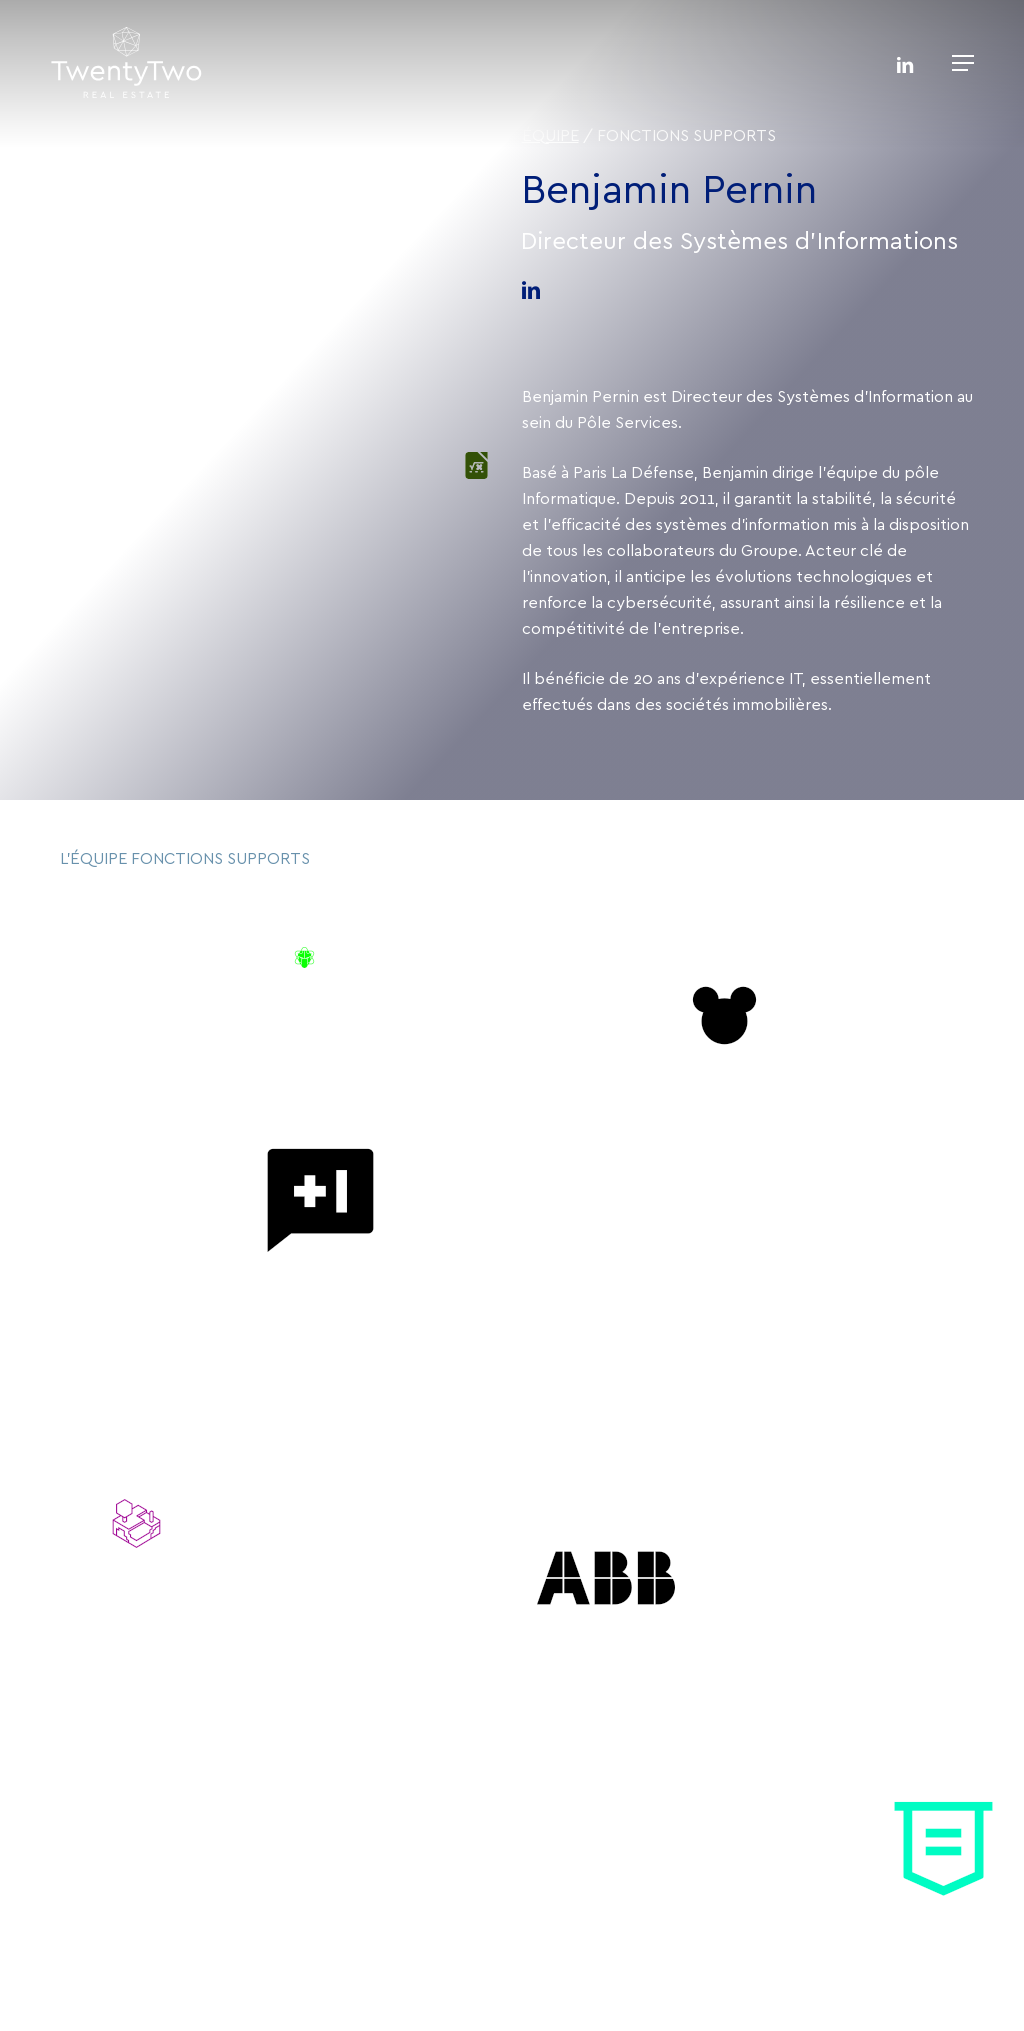 The width and height of the screenshot is (1024, 2031). Describe the element at coordinates (943, 1846) in the screenshot. I see `view honors or awards badge` at that location.